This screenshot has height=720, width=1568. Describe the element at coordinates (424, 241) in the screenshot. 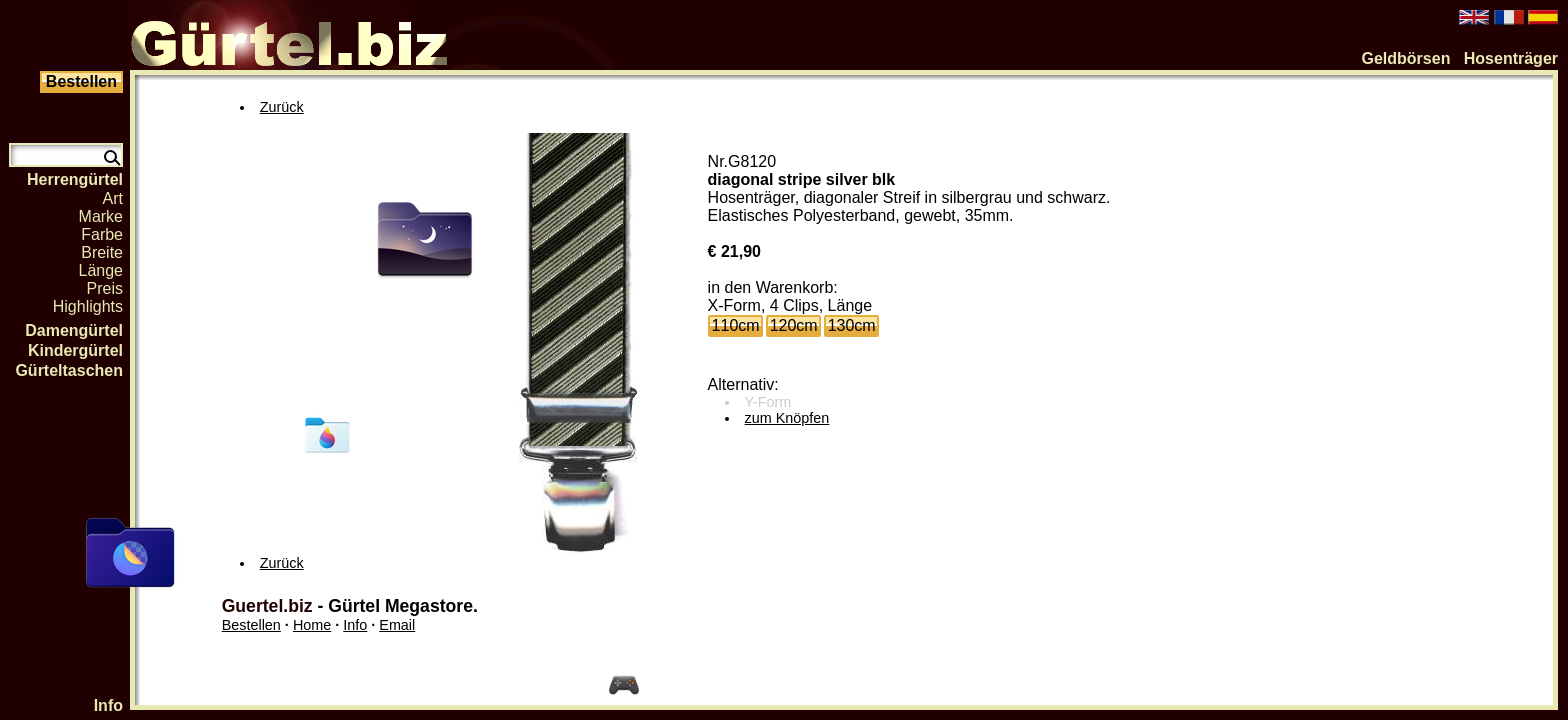

I see `open pictures folder` at that location.